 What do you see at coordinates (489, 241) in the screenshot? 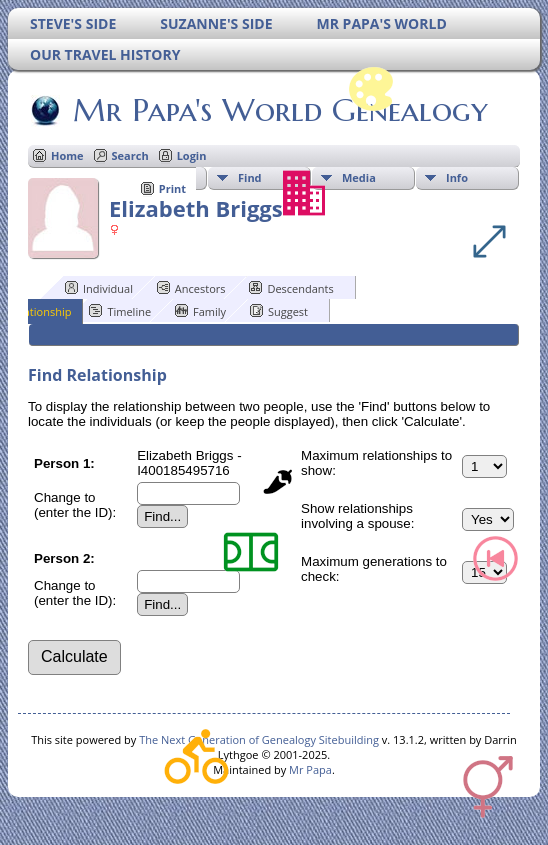
I see `resize window or element` at bounding box center [489, 241].